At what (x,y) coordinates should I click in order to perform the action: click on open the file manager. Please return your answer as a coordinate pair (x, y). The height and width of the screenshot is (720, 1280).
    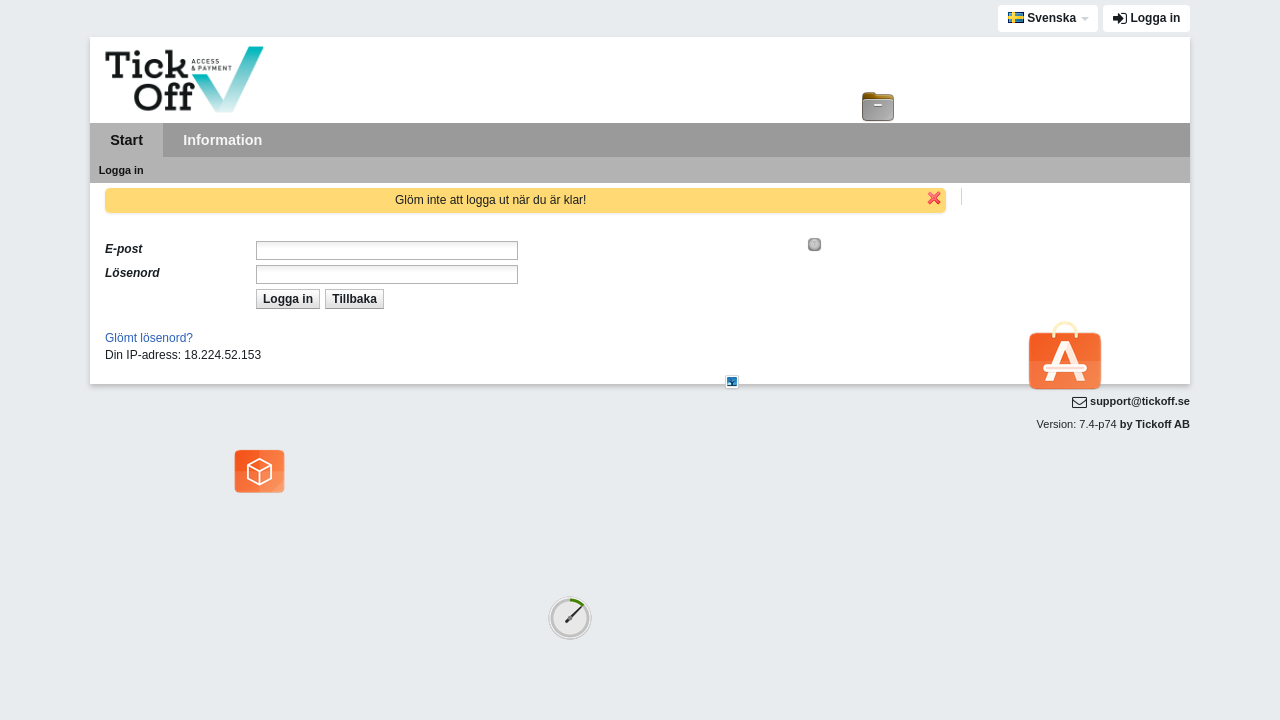
    Looking at the image, I should click on (878, 106).